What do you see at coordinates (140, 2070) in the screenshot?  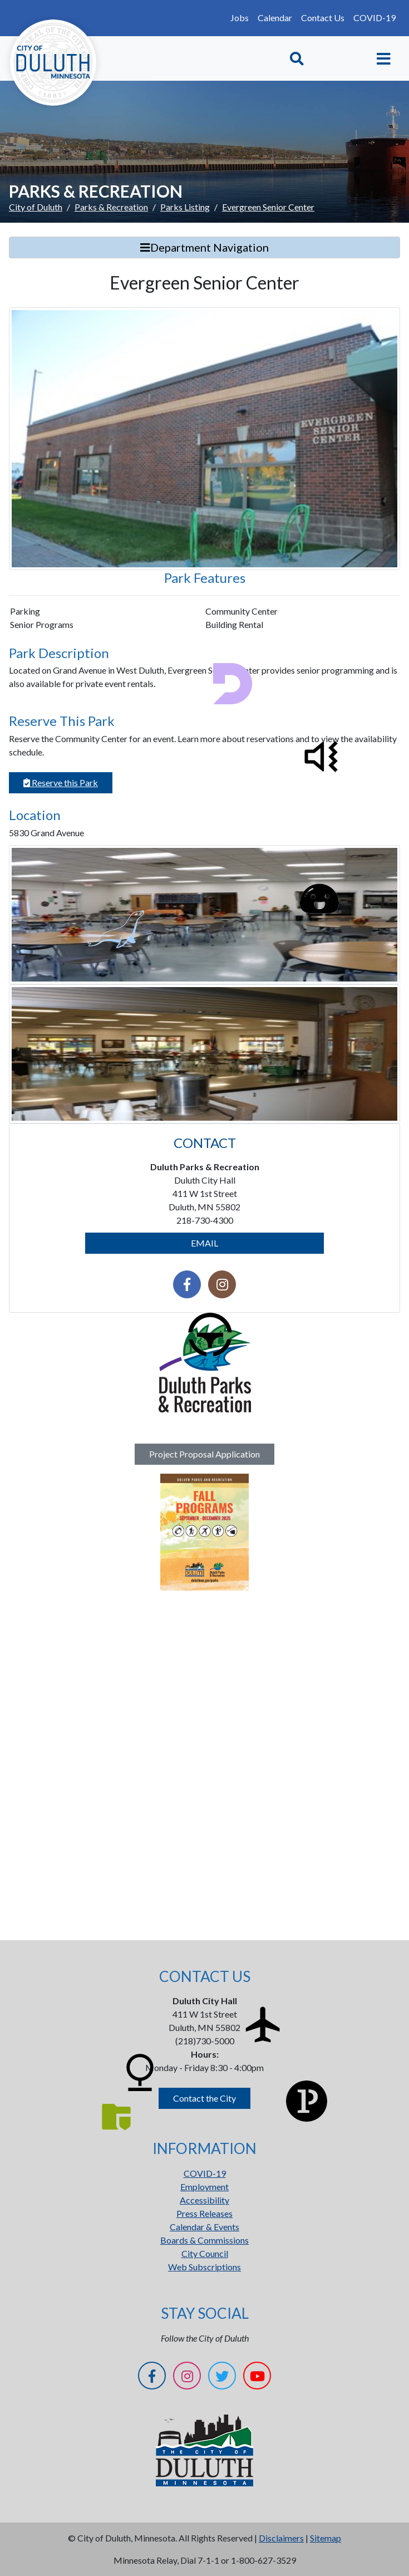 I see `mark a location on the map` at bounding box center [140, 2070].